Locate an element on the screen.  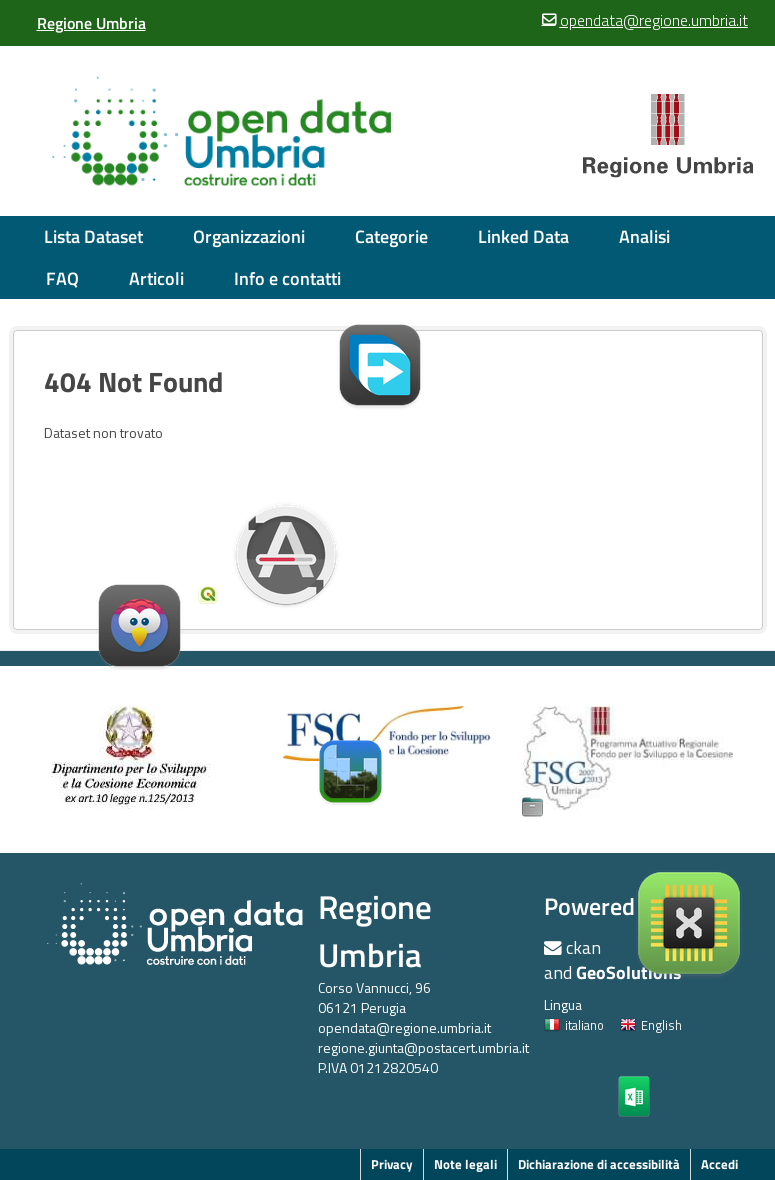
open the file manager application is located at coordinates (532, 806).